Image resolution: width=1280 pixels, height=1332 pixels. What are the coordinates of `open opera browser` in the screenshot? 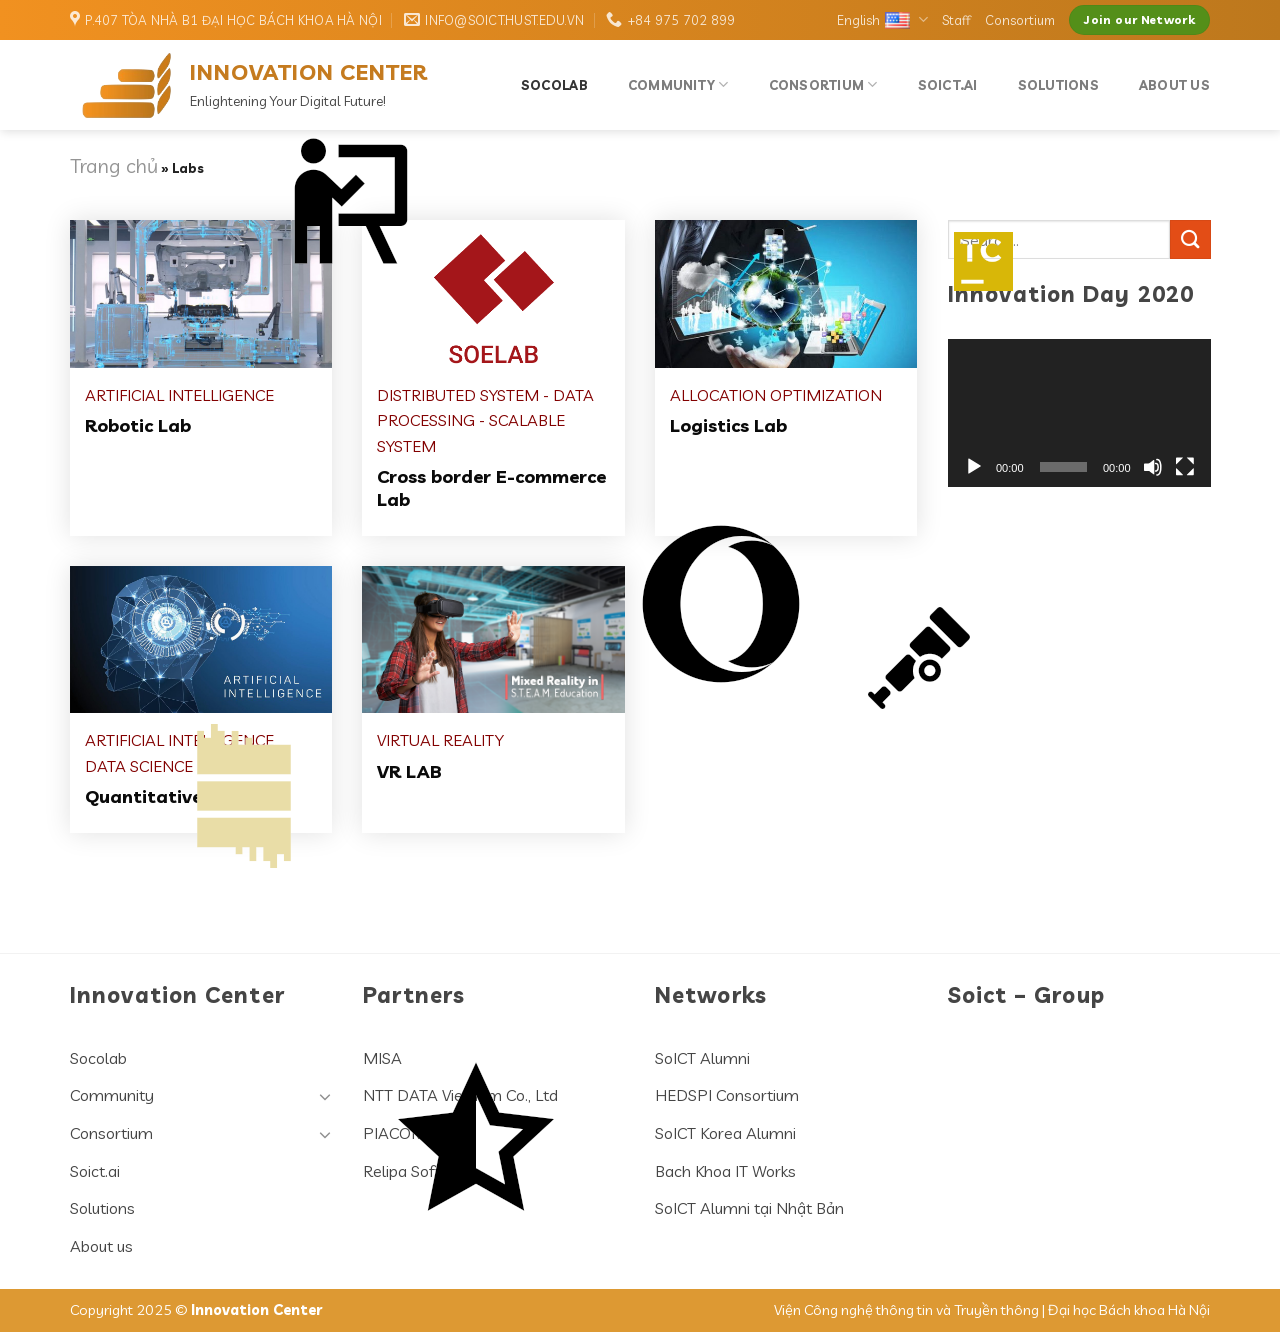 It's located at (721, 604).